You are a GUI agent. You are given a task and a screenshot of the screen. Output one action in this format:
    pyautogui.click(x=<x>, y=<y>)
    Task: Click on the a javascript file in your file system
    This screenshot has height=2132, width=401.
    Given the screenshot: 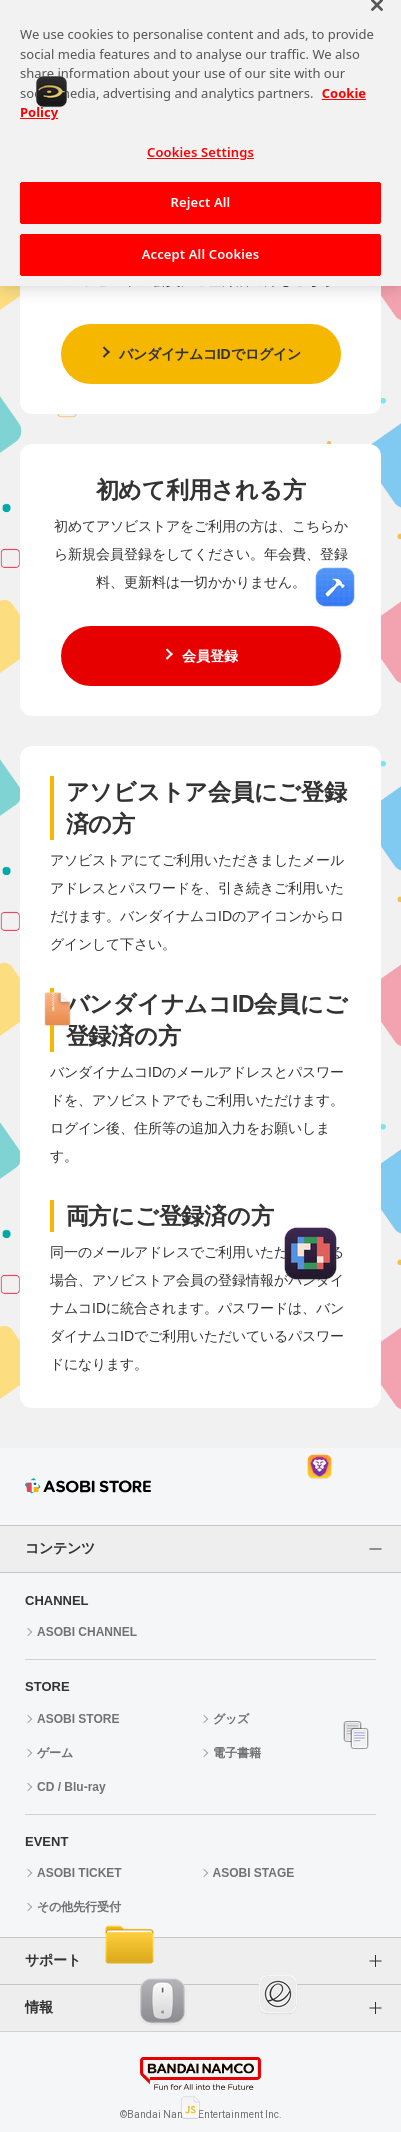 What is the action you would take?
    pyautogui.click(x=190, y=2107)
    